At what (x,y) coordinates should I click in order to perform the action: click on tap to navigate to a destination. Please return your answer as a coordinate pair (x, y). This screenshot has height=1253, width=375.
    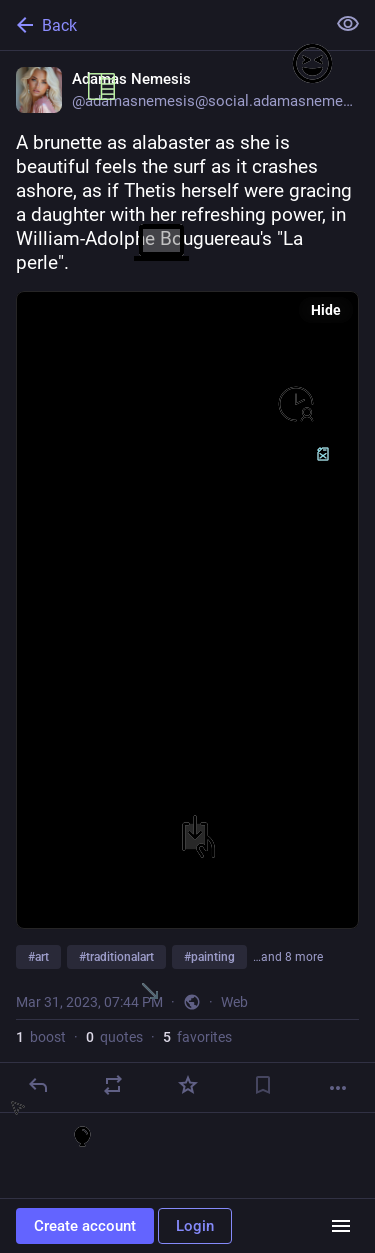
    Looking at the image, I should click on (17, 1107).